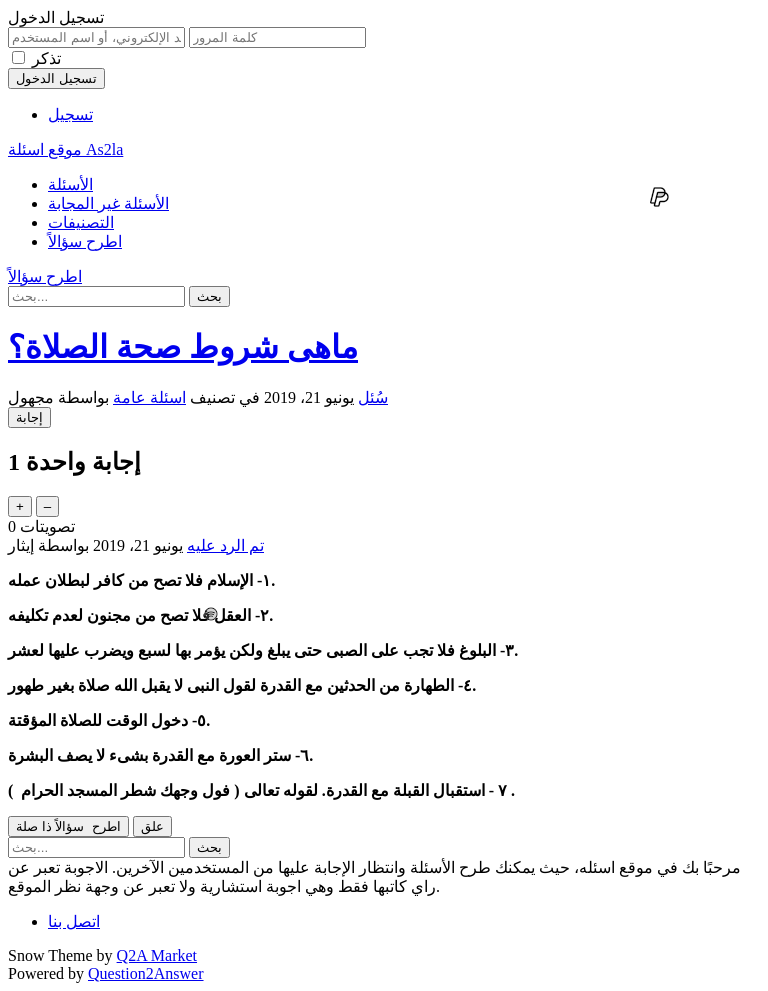  I want to click on pay with PayPal, so click(659, 197).